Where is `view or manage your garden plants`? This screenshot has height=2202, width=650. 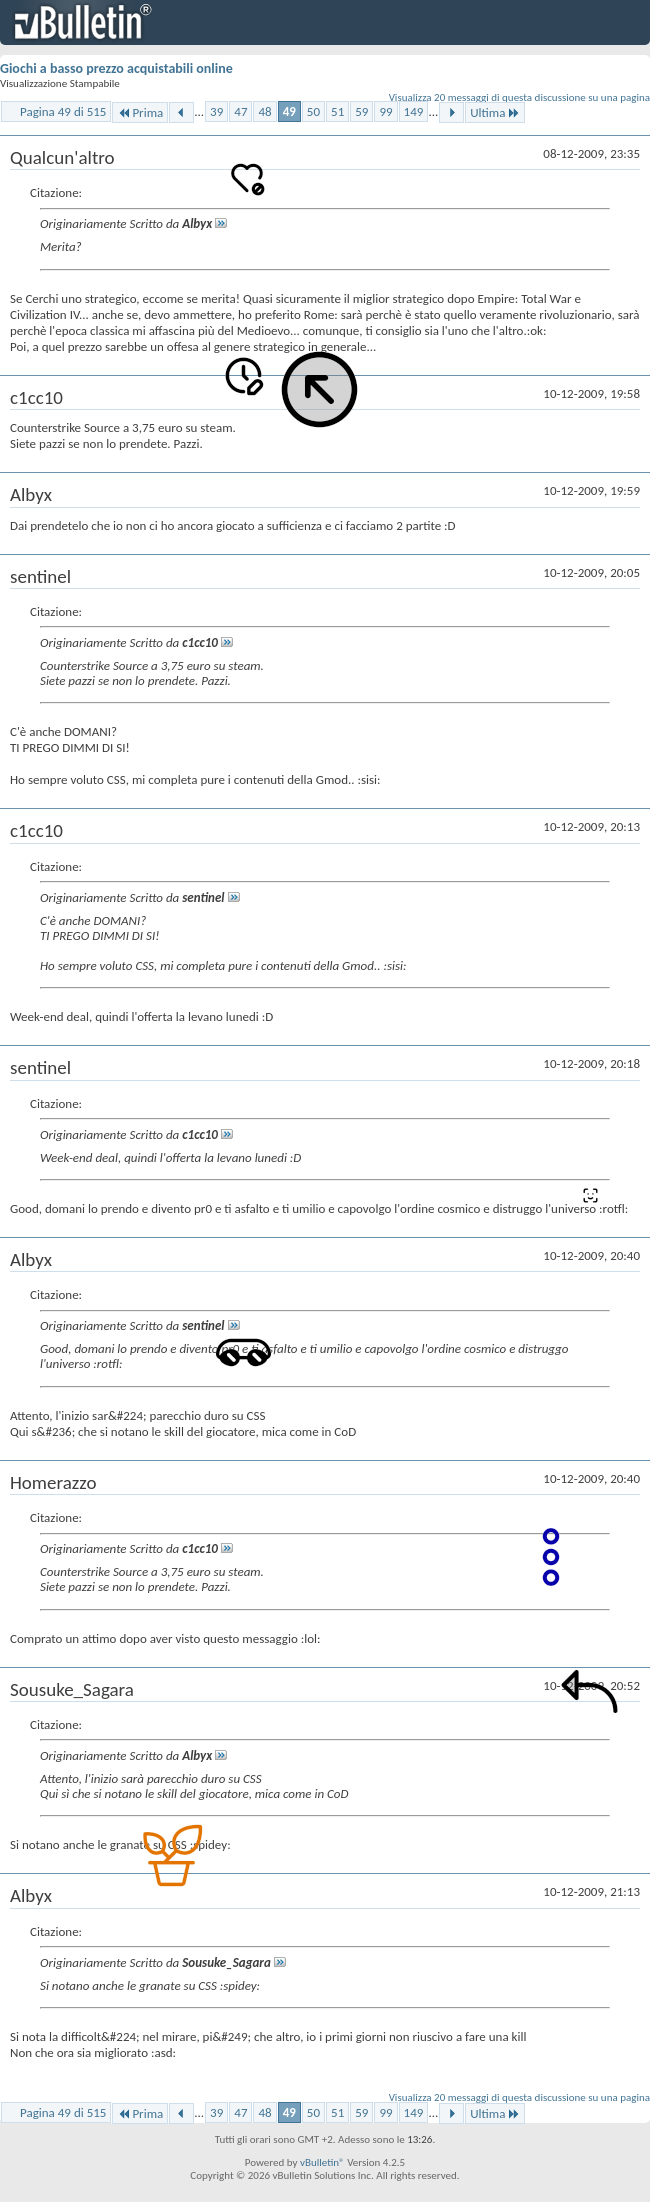
view or manage your garden plants is located at coordinates (171, 1855).